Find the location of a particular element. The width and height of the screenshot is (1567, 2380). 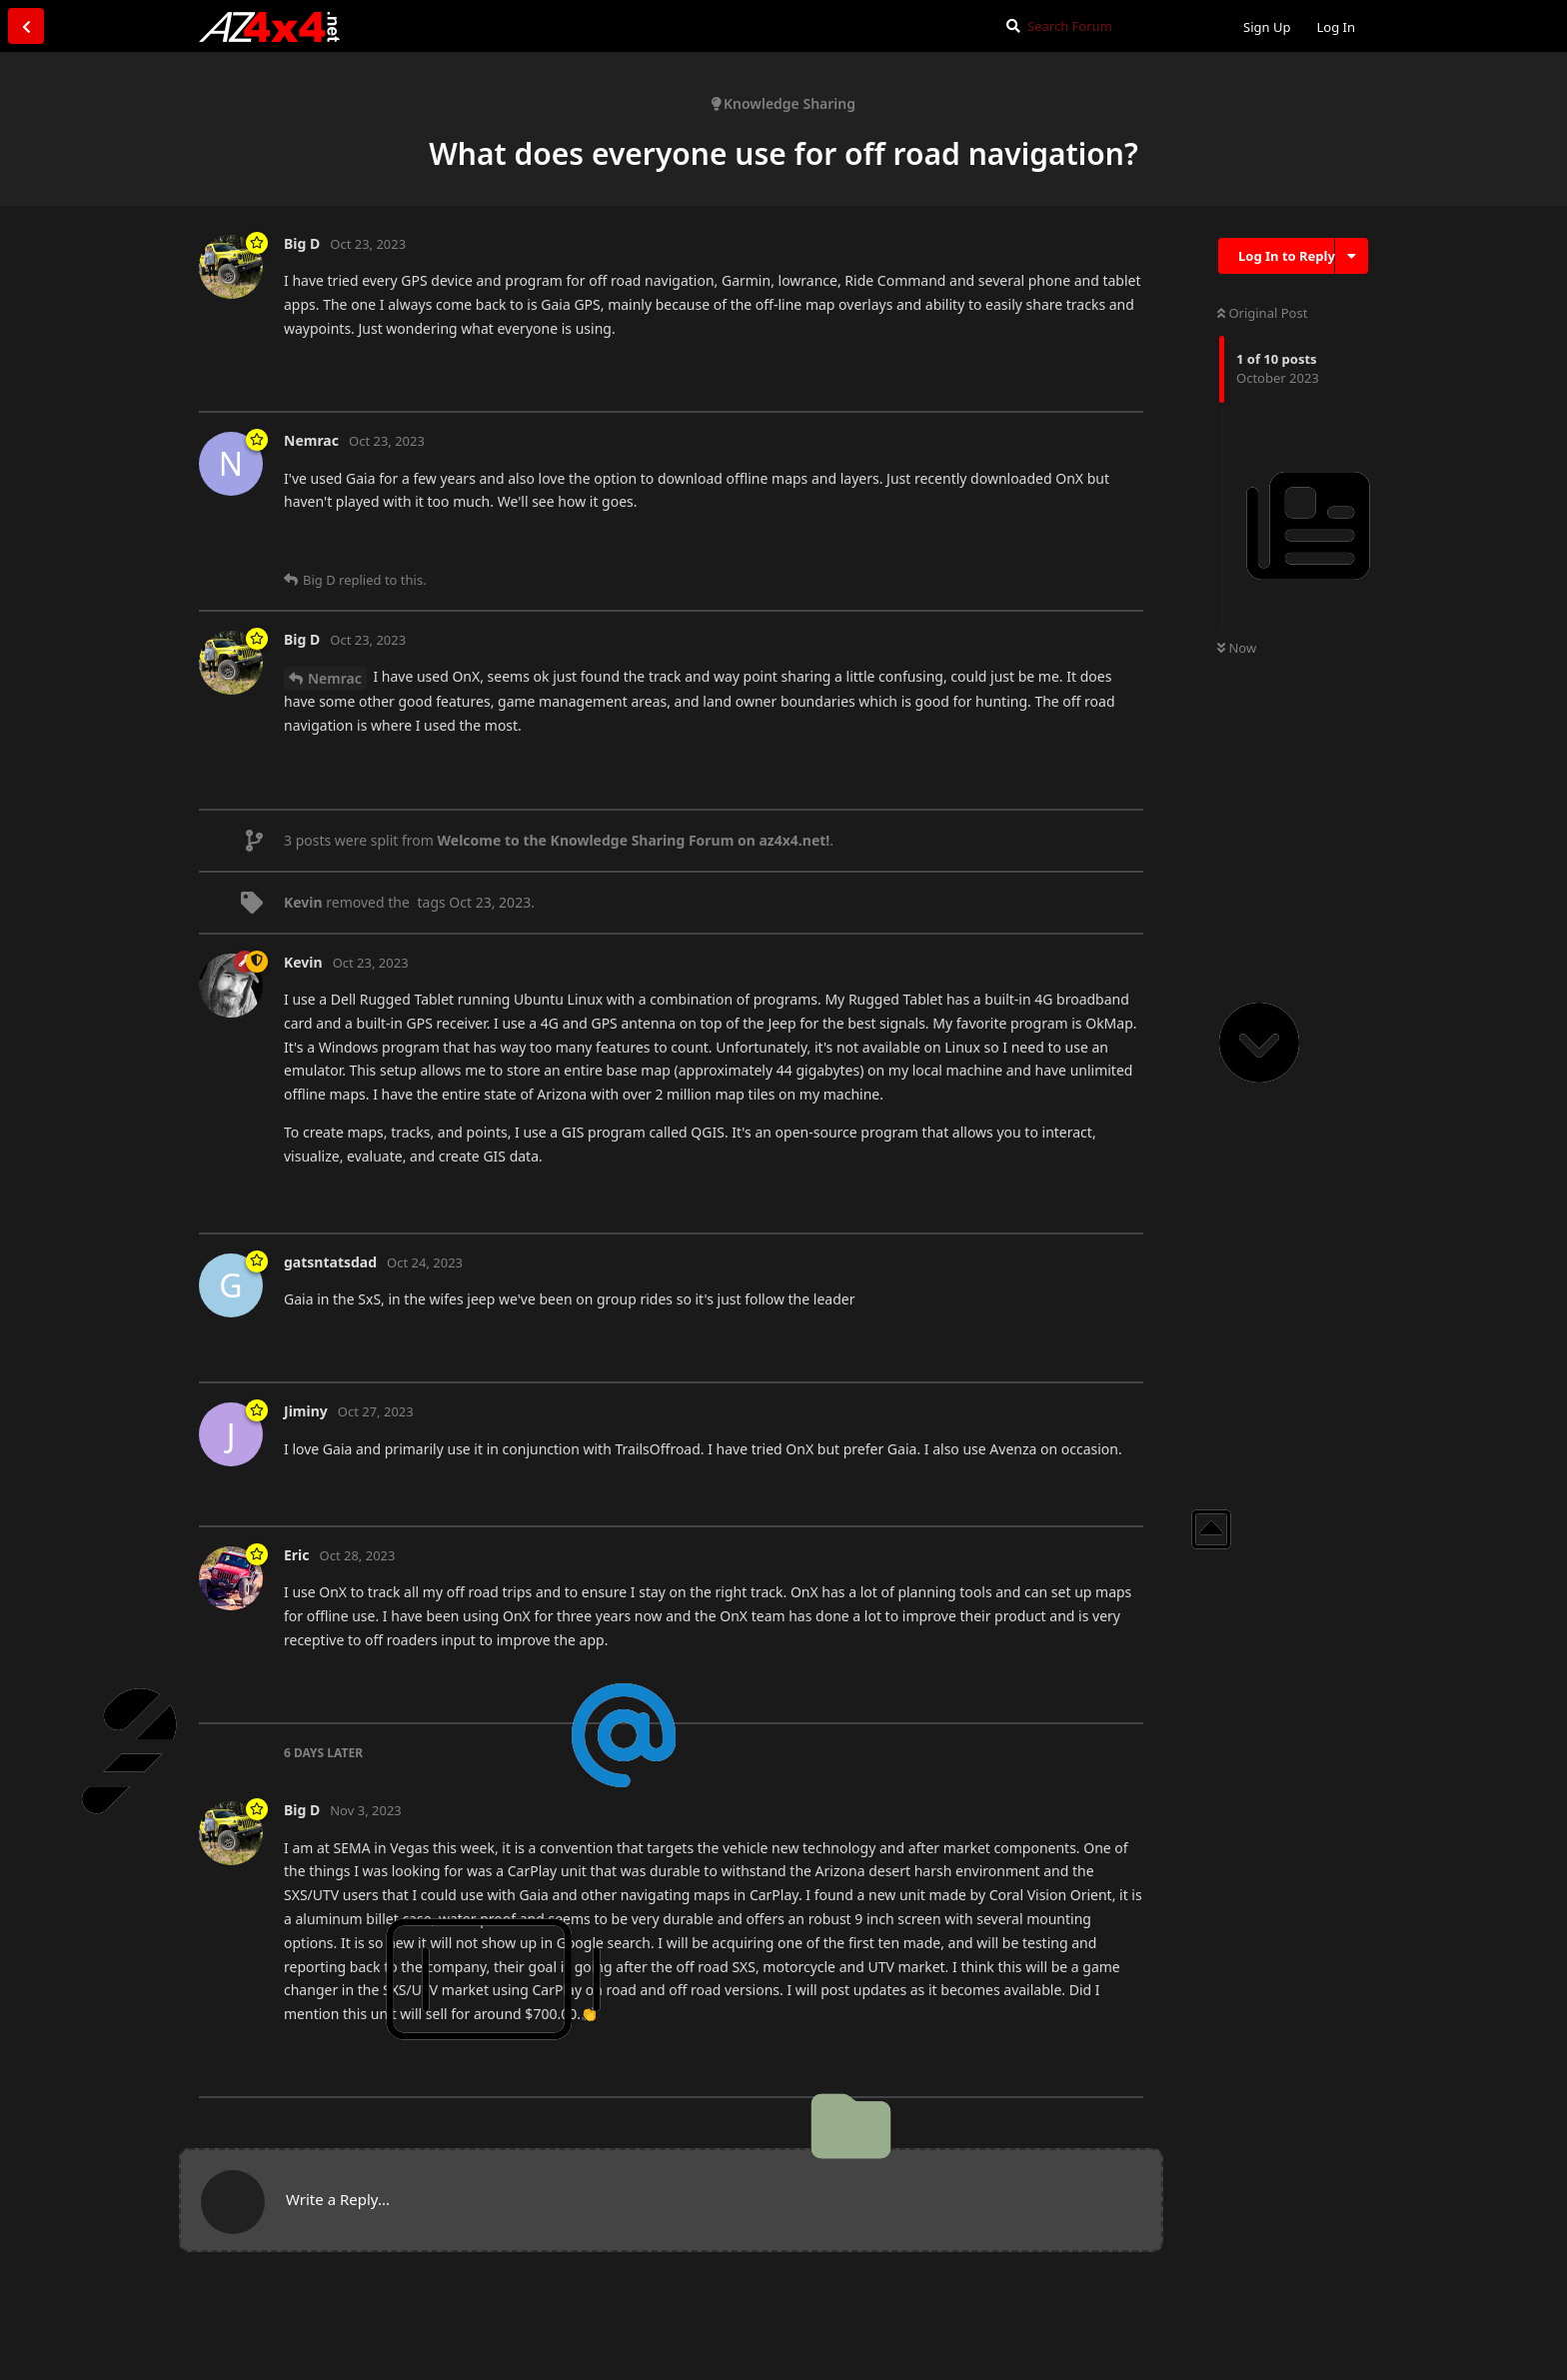

access your files and documents is located at coordinates (850, 2128).